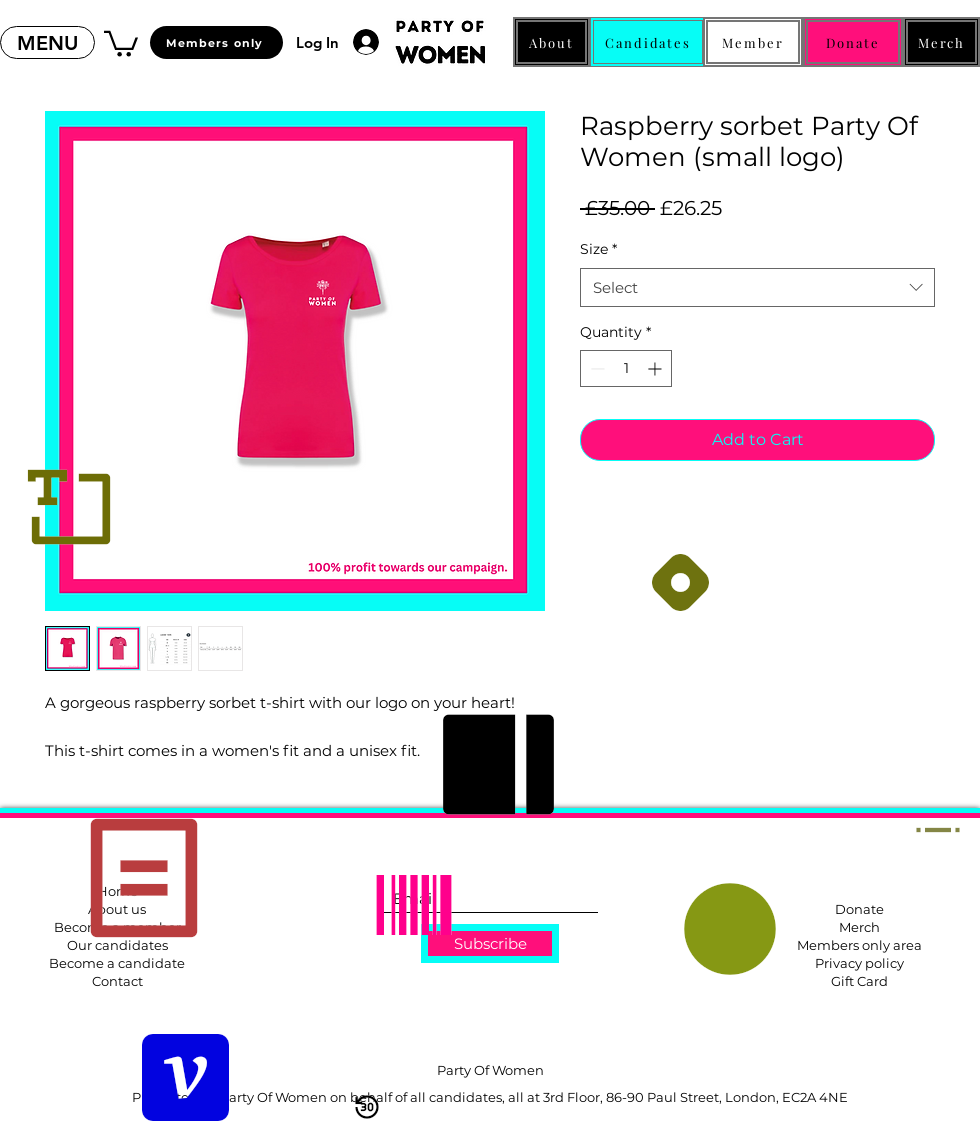 This screenshot has height=1126, width=980. Describe the element at coordinates (414, 905) in the screenshot. I see `scan a barcode` at that location.